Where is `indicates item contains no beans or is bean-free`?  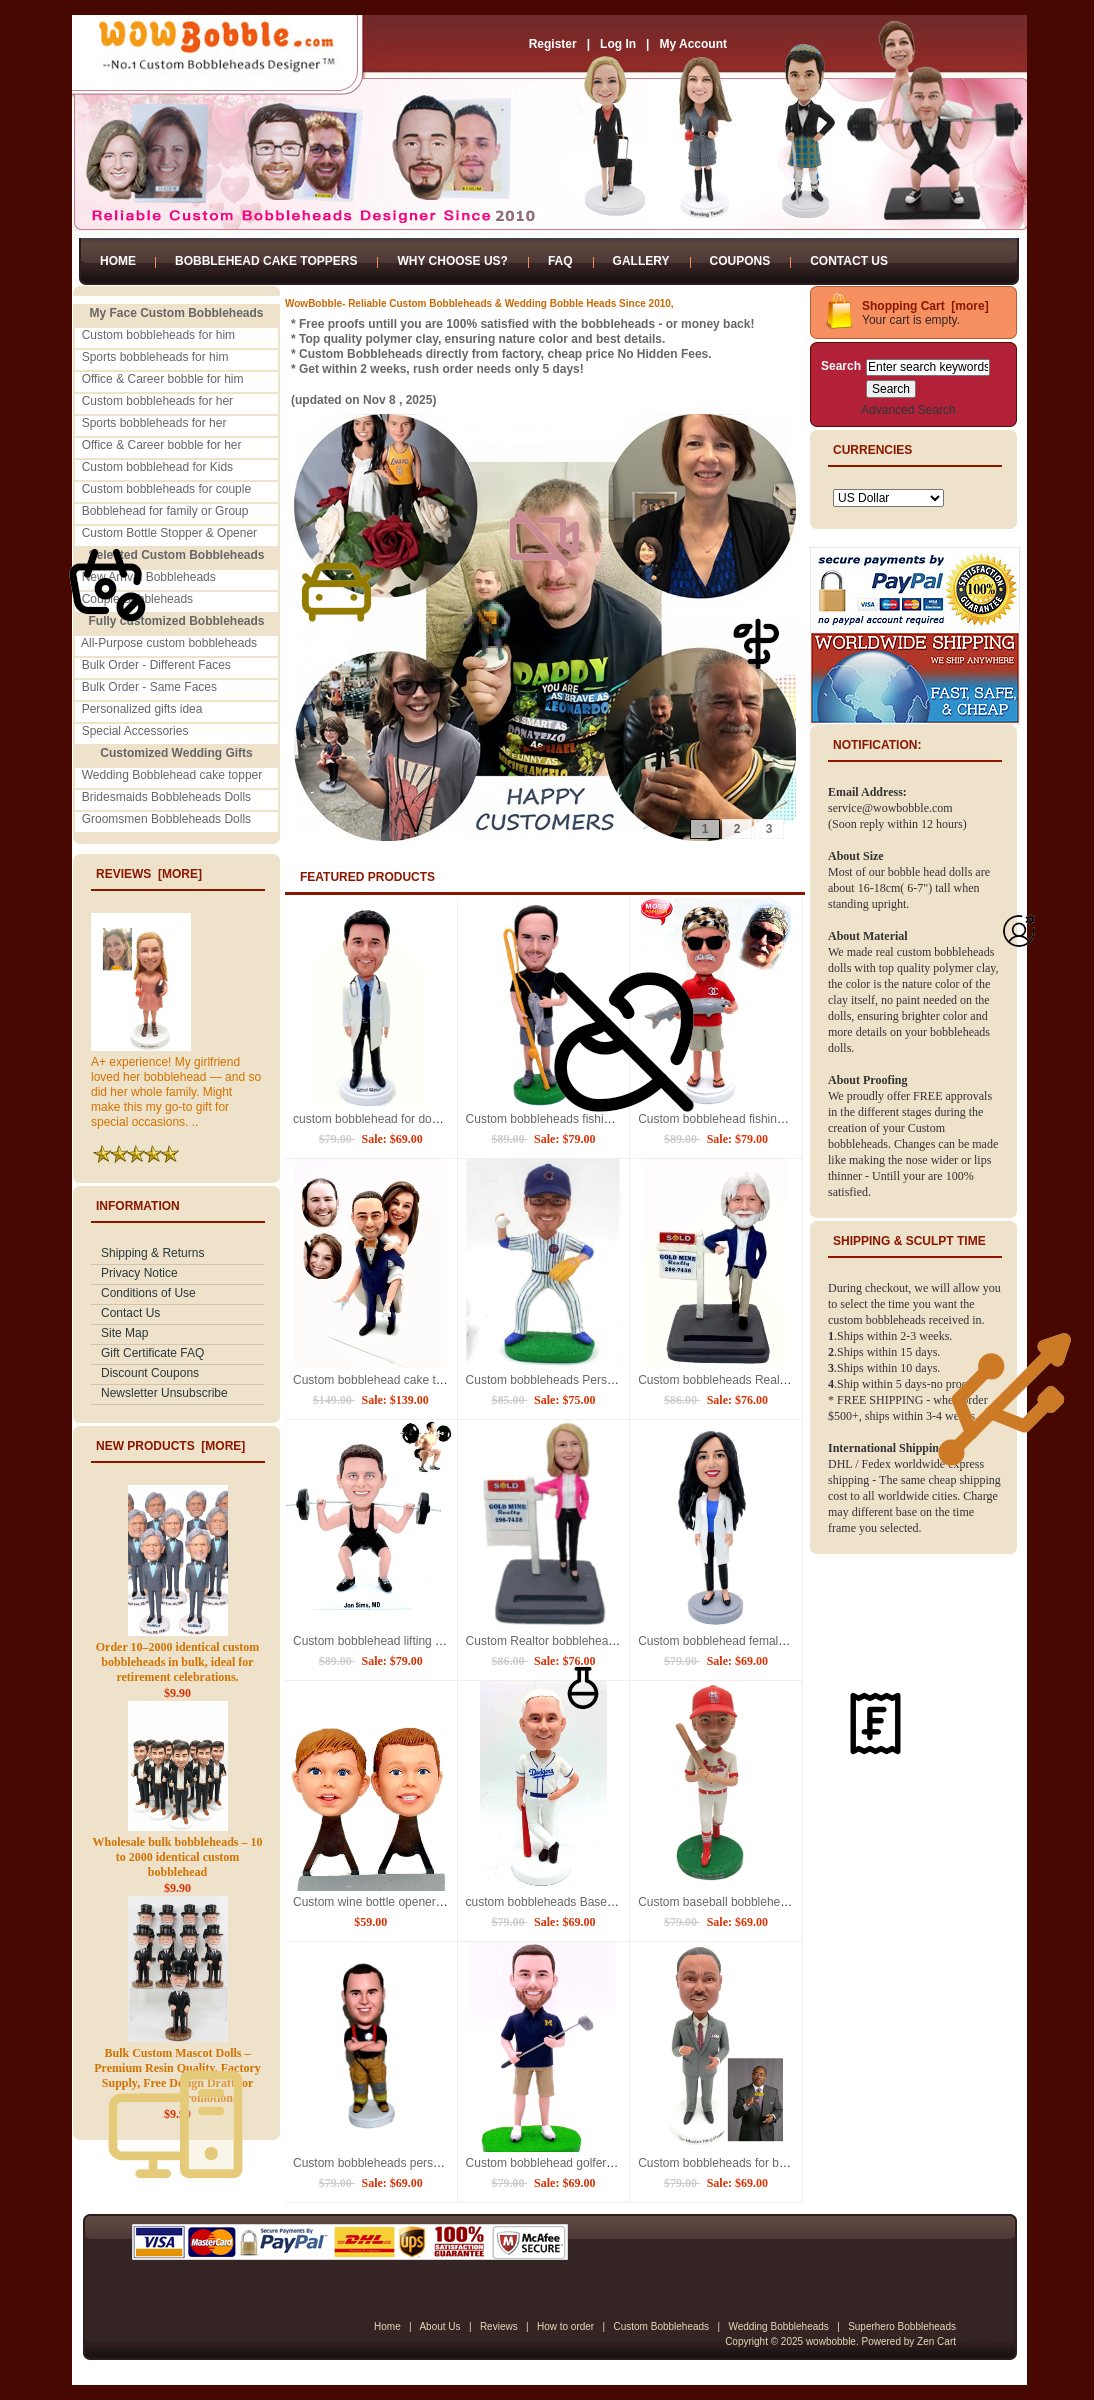
indicates item contains no beans or is bean-free is located at coordinates (624, 1042).